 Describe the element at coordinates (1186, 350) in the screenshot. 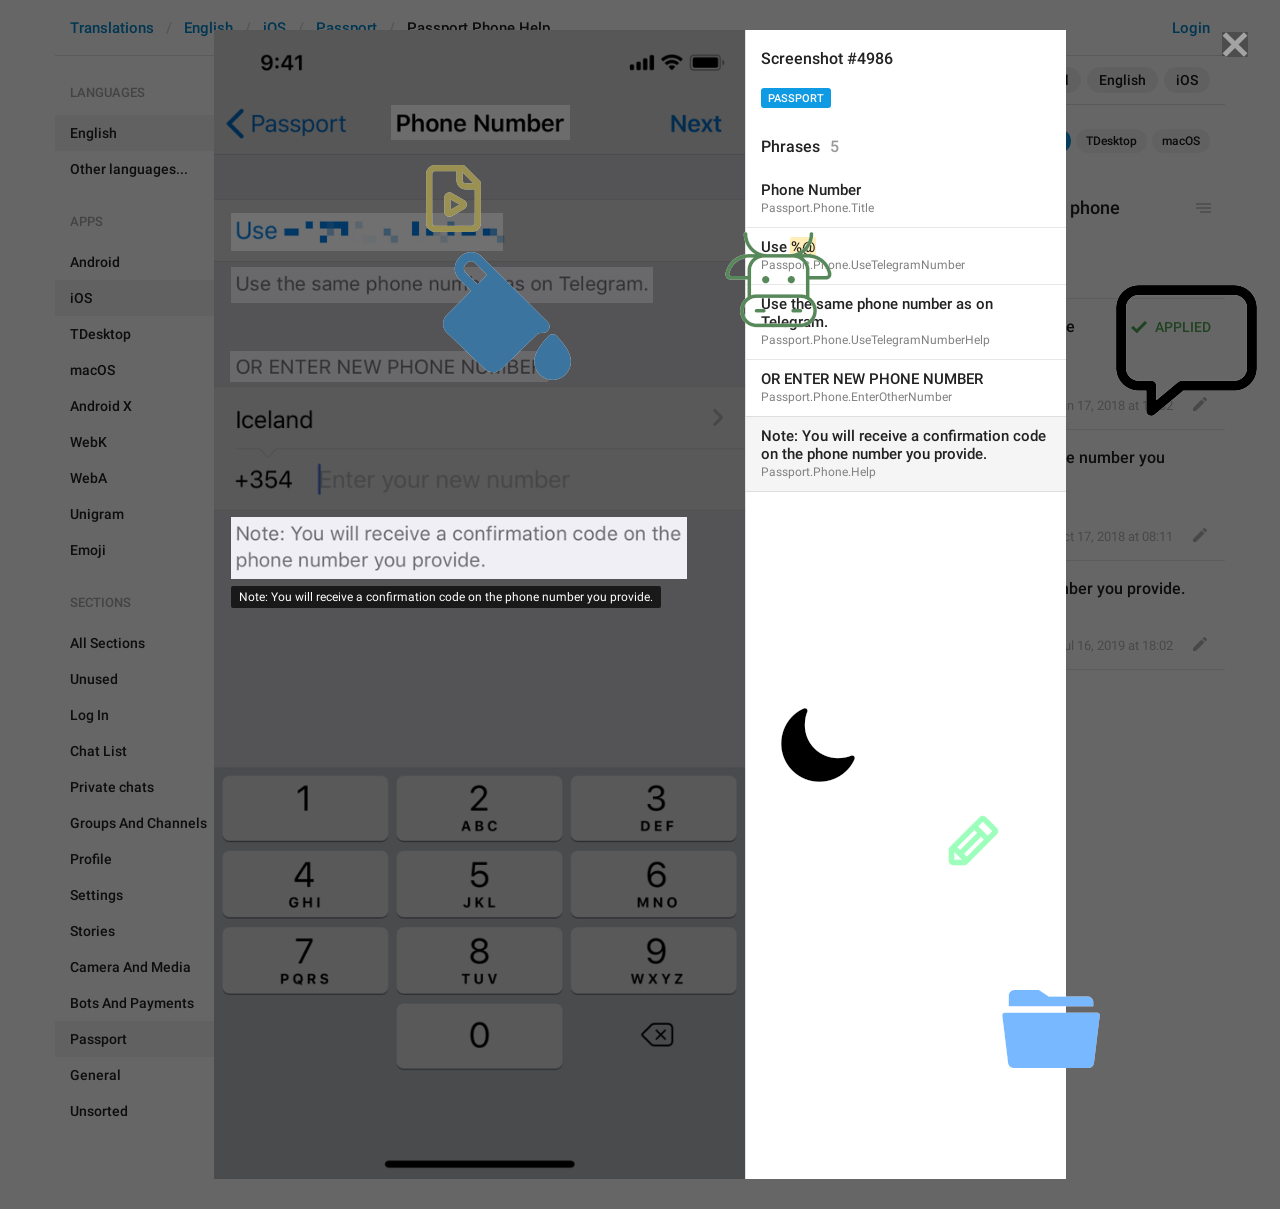

I see `open chat or messaging` at that location.